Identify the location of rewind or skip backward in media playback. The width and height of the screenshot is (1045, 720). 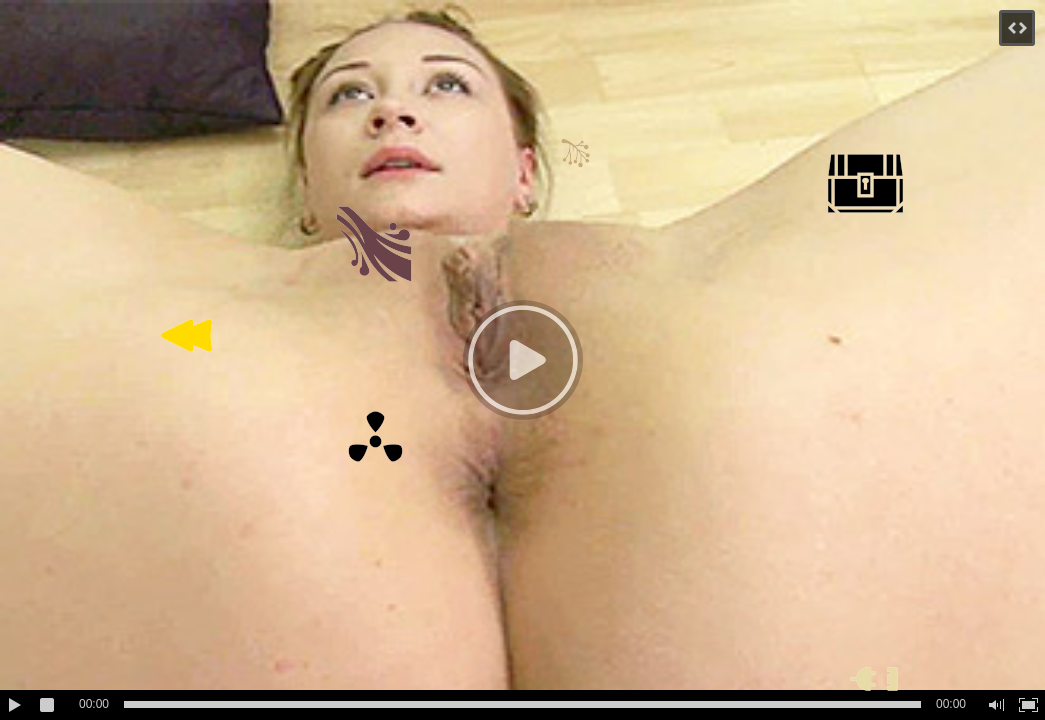
(186, 335).